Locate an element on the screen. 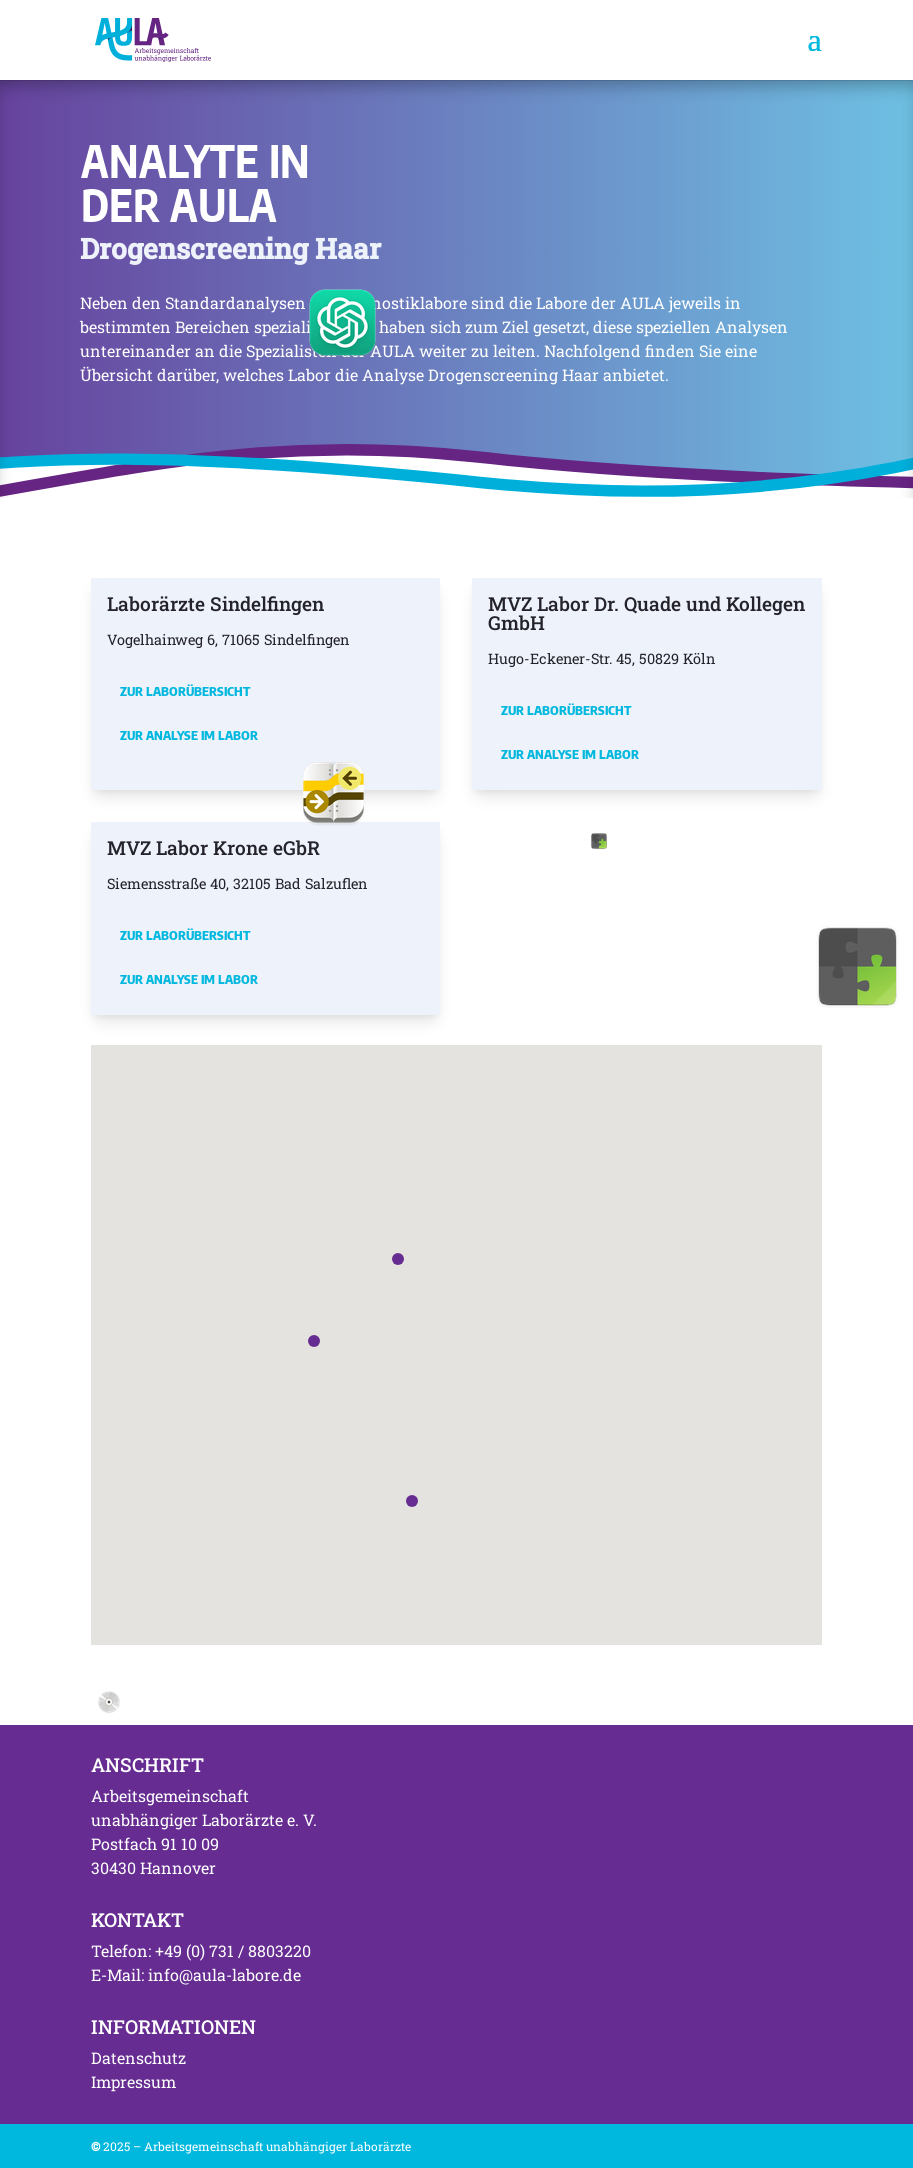 The height and width of the screenshot is (2168, 913). access cd/dvd rewritable drive is located at coordinates (109, 1702).